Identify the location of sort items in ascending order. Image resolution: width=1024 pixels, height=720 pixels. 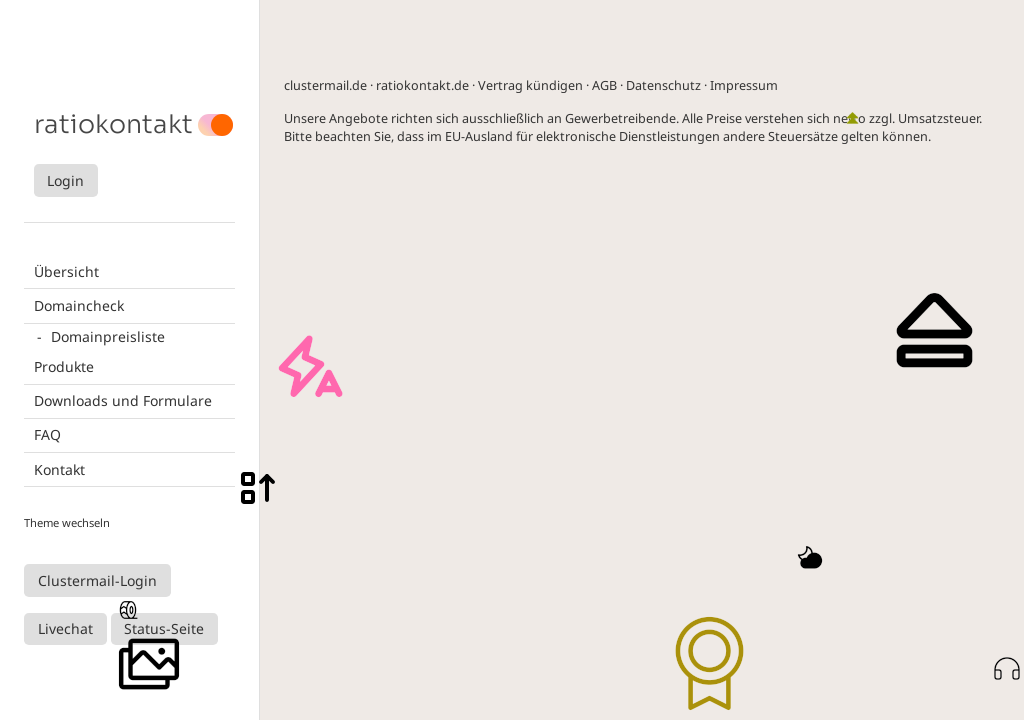
(257, 488).